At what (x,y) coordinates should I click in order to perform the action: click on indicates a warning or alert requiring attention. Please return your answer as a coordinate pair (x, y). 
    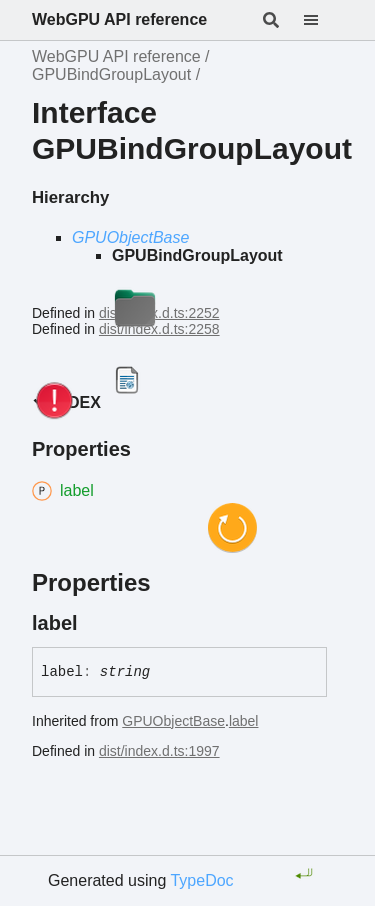
    Looking at the image, I should click on (54, 400).